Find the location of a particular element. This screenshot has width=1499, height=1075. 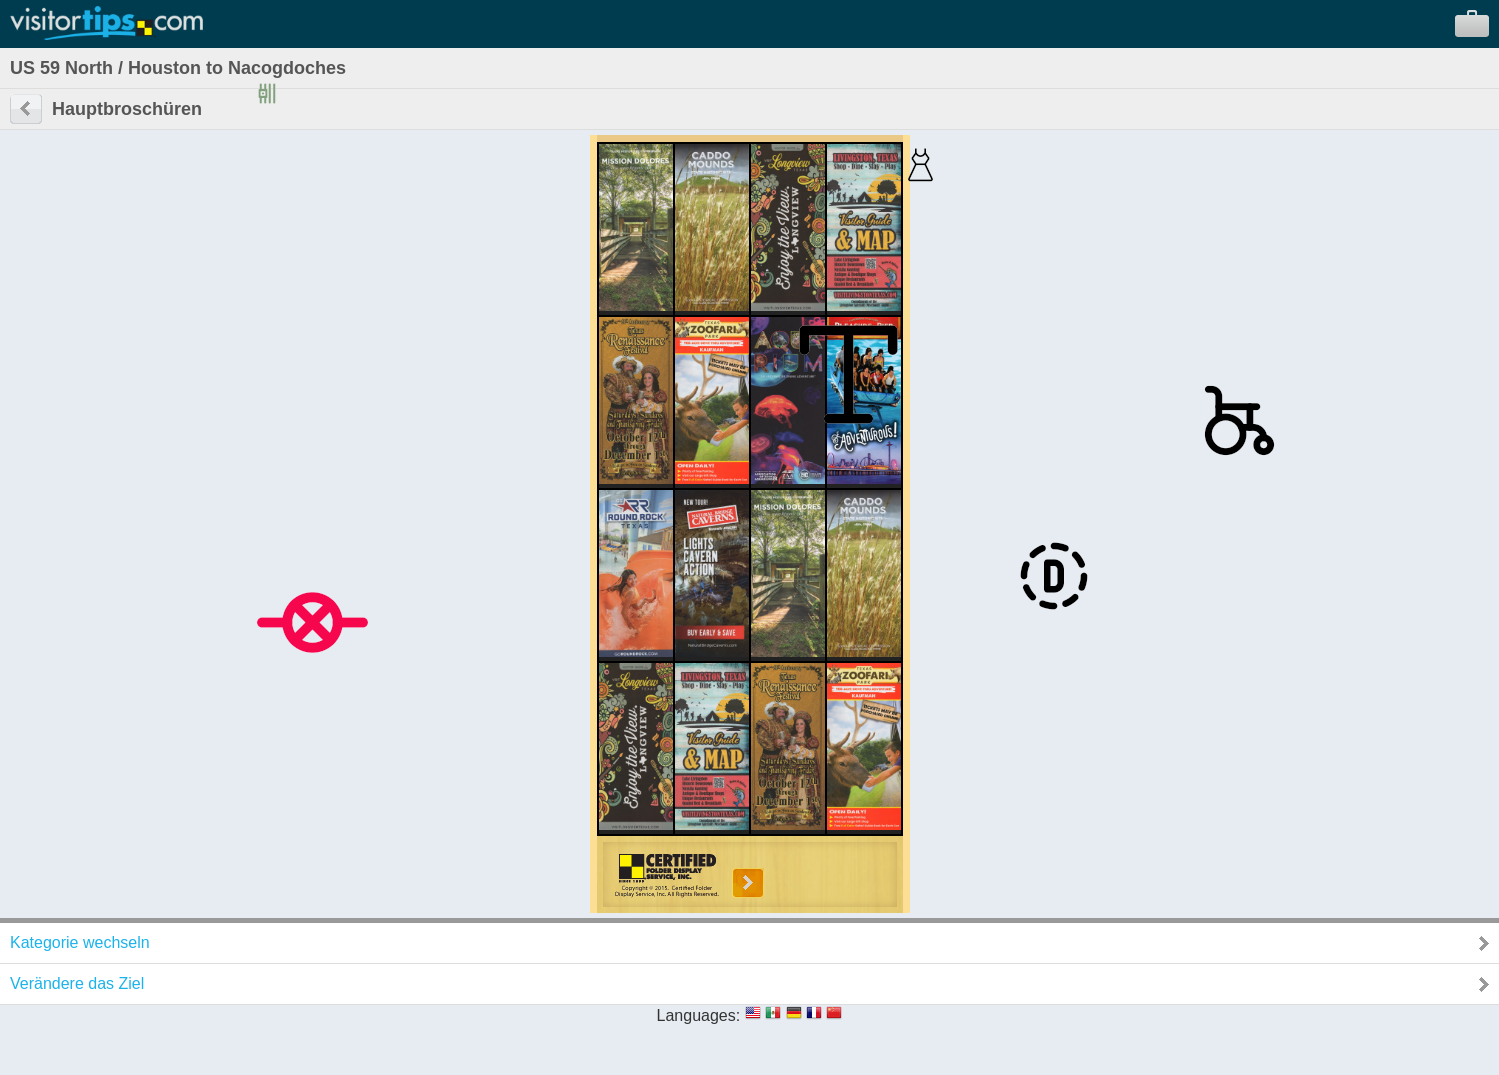

indicates a light bulb component in a circuit diagram is located at coordinates (312, 622).